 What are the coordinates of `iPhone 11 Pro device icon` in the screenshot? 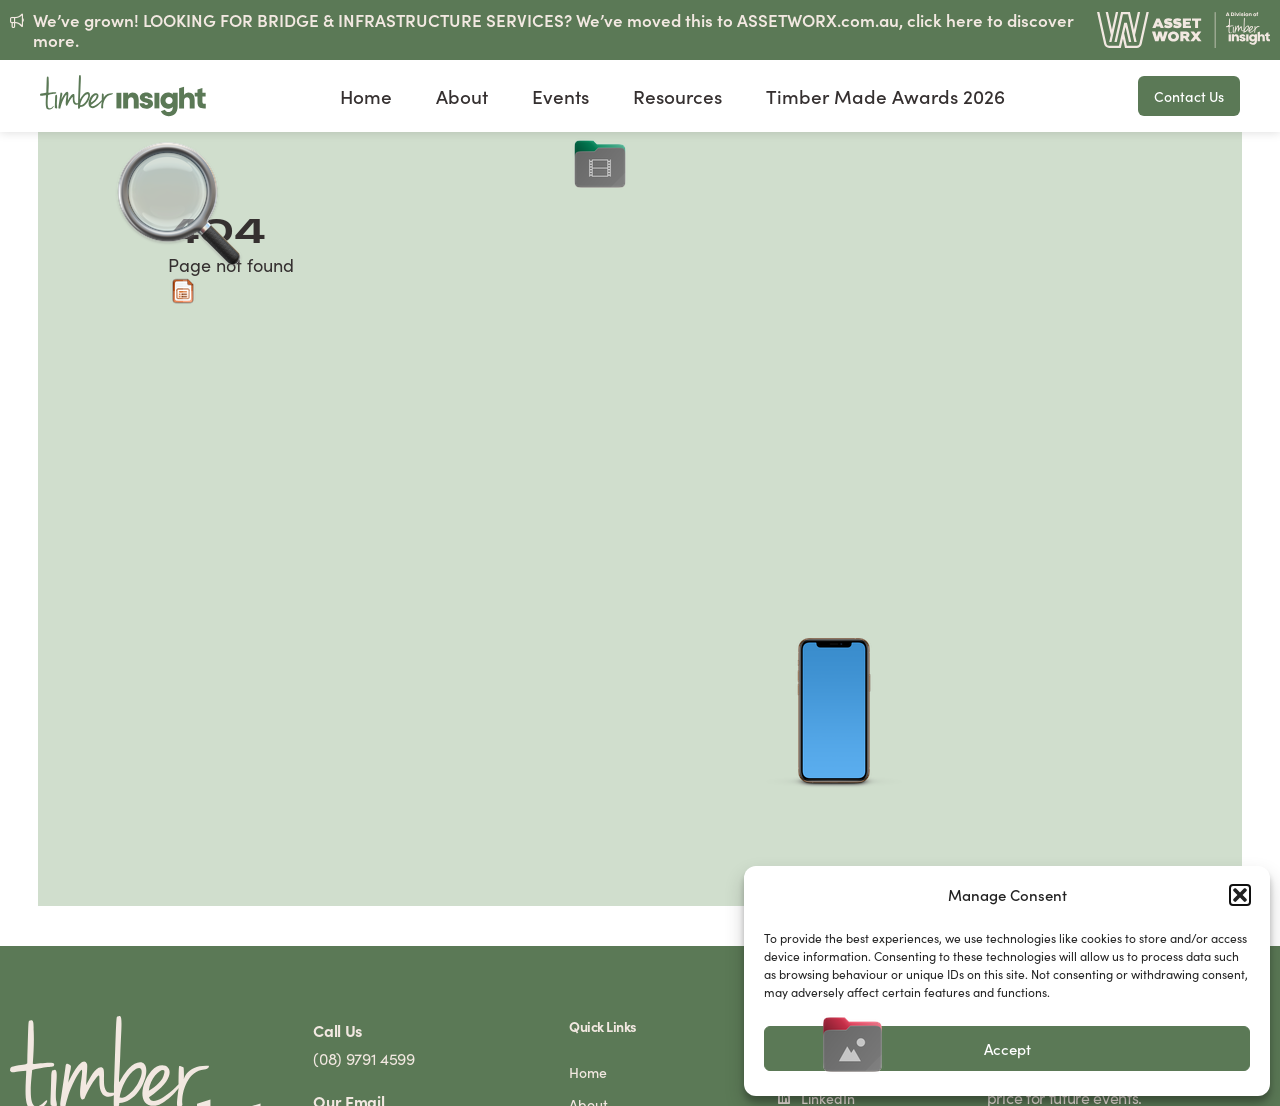 It's located at (834, 713).